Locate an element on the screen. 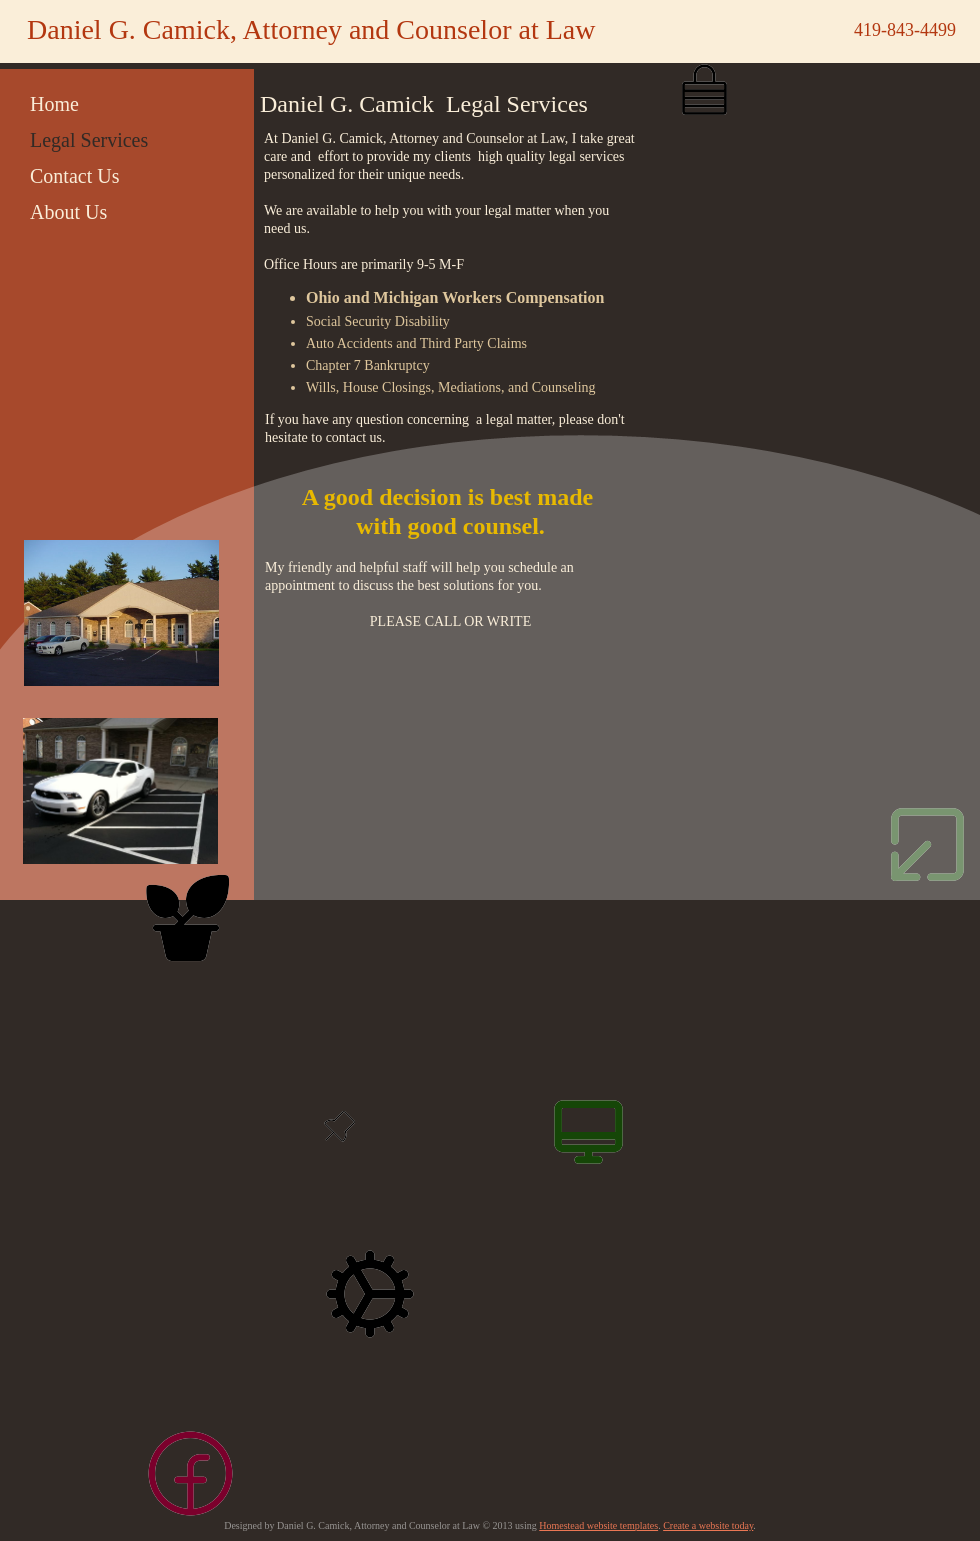  move content outside the current container is located at coordinates (927, 844).